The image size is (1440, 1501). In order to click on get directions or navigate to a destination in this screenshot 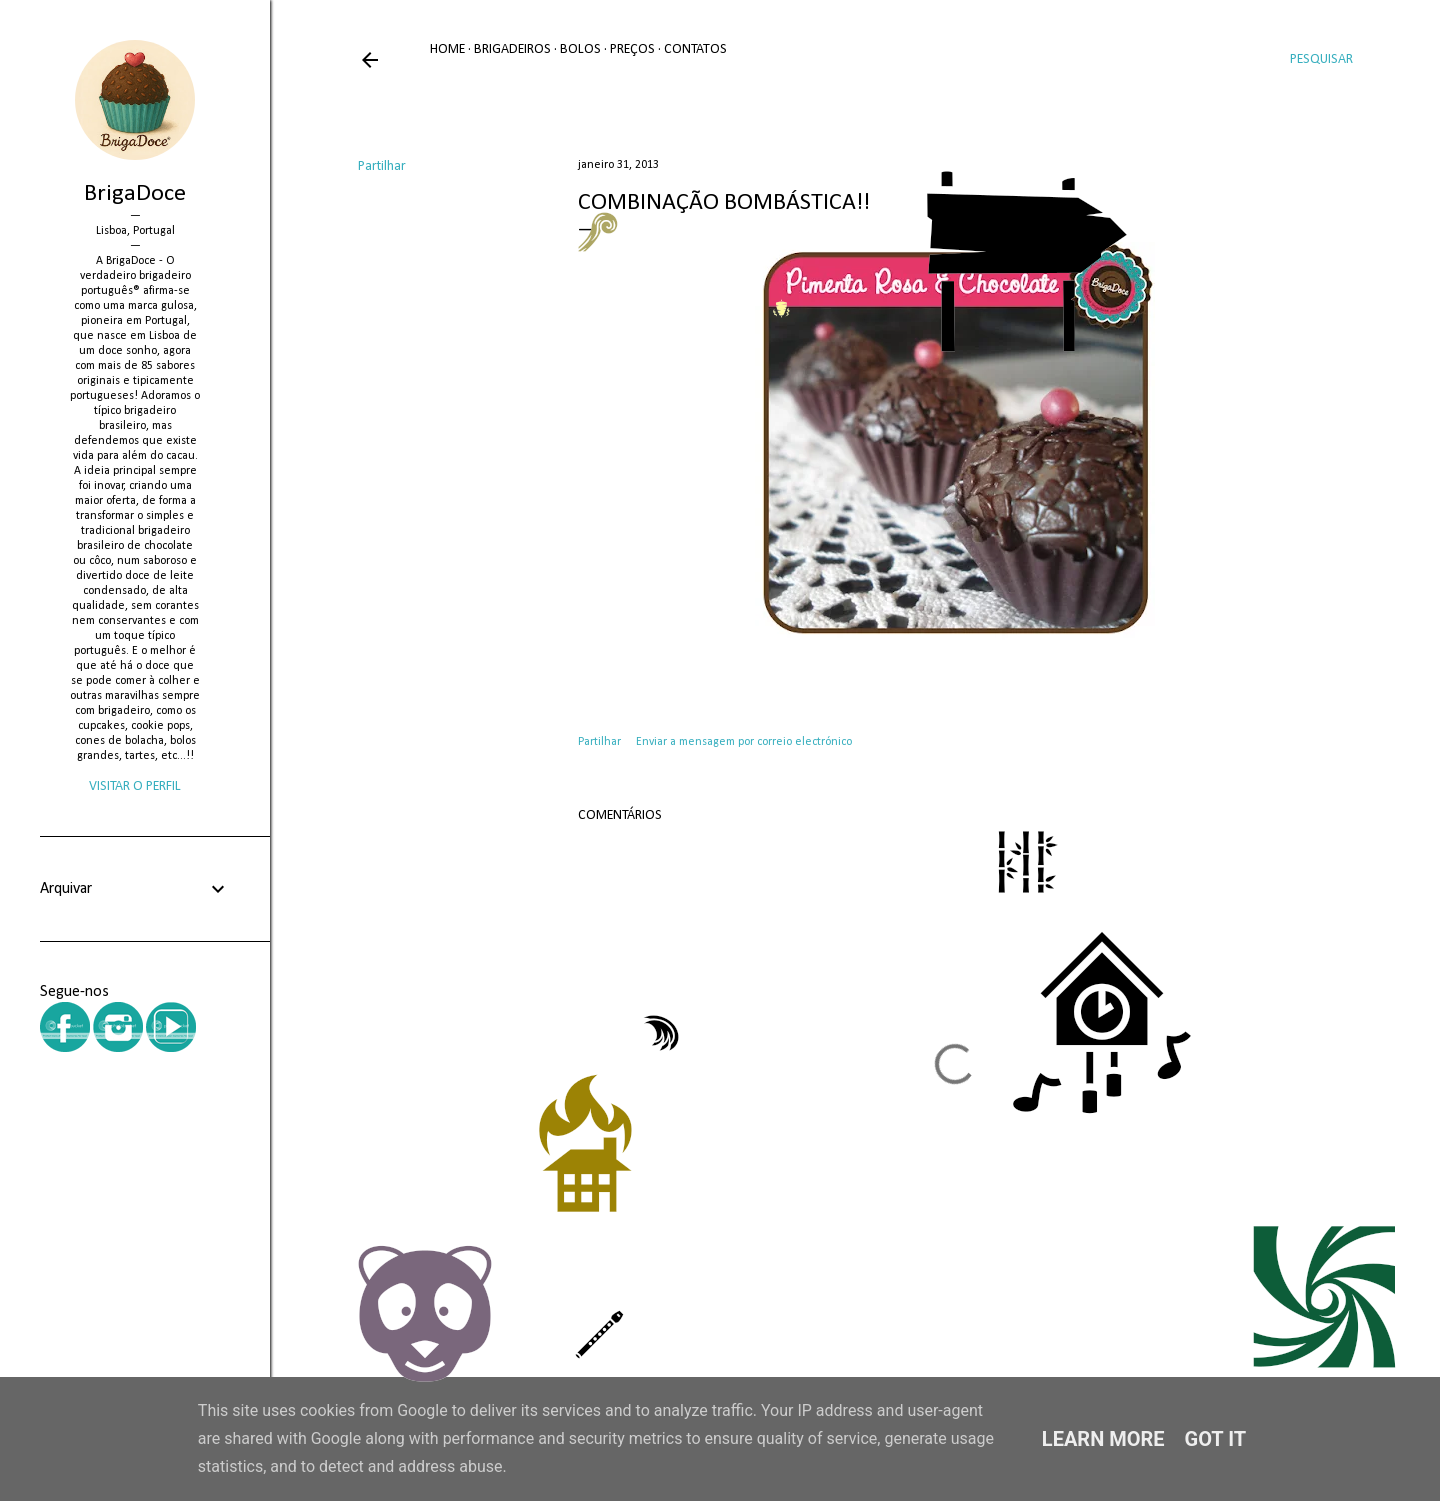, I will do `click(1027, 253)`.